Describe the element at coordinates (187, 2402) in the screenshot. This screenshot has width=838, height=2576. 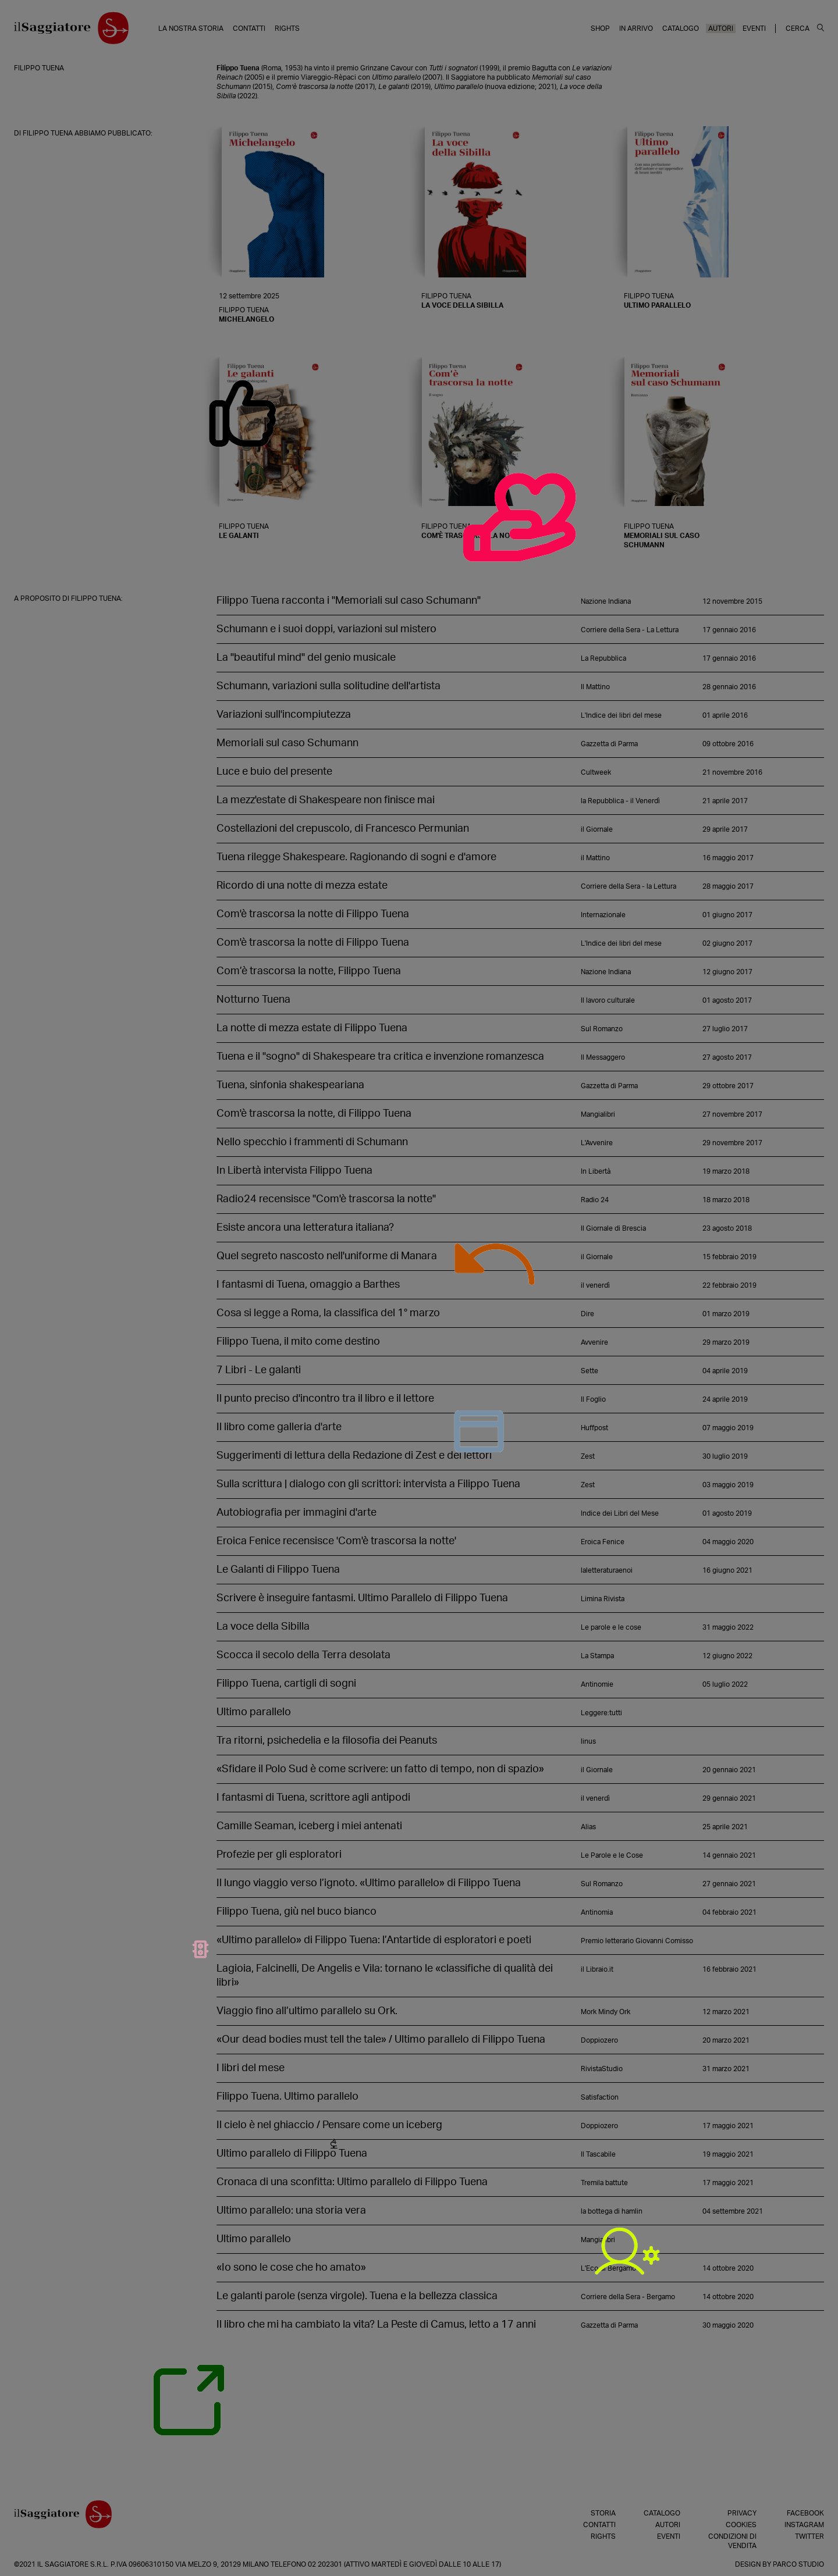
I see `open in a new window` at that location.